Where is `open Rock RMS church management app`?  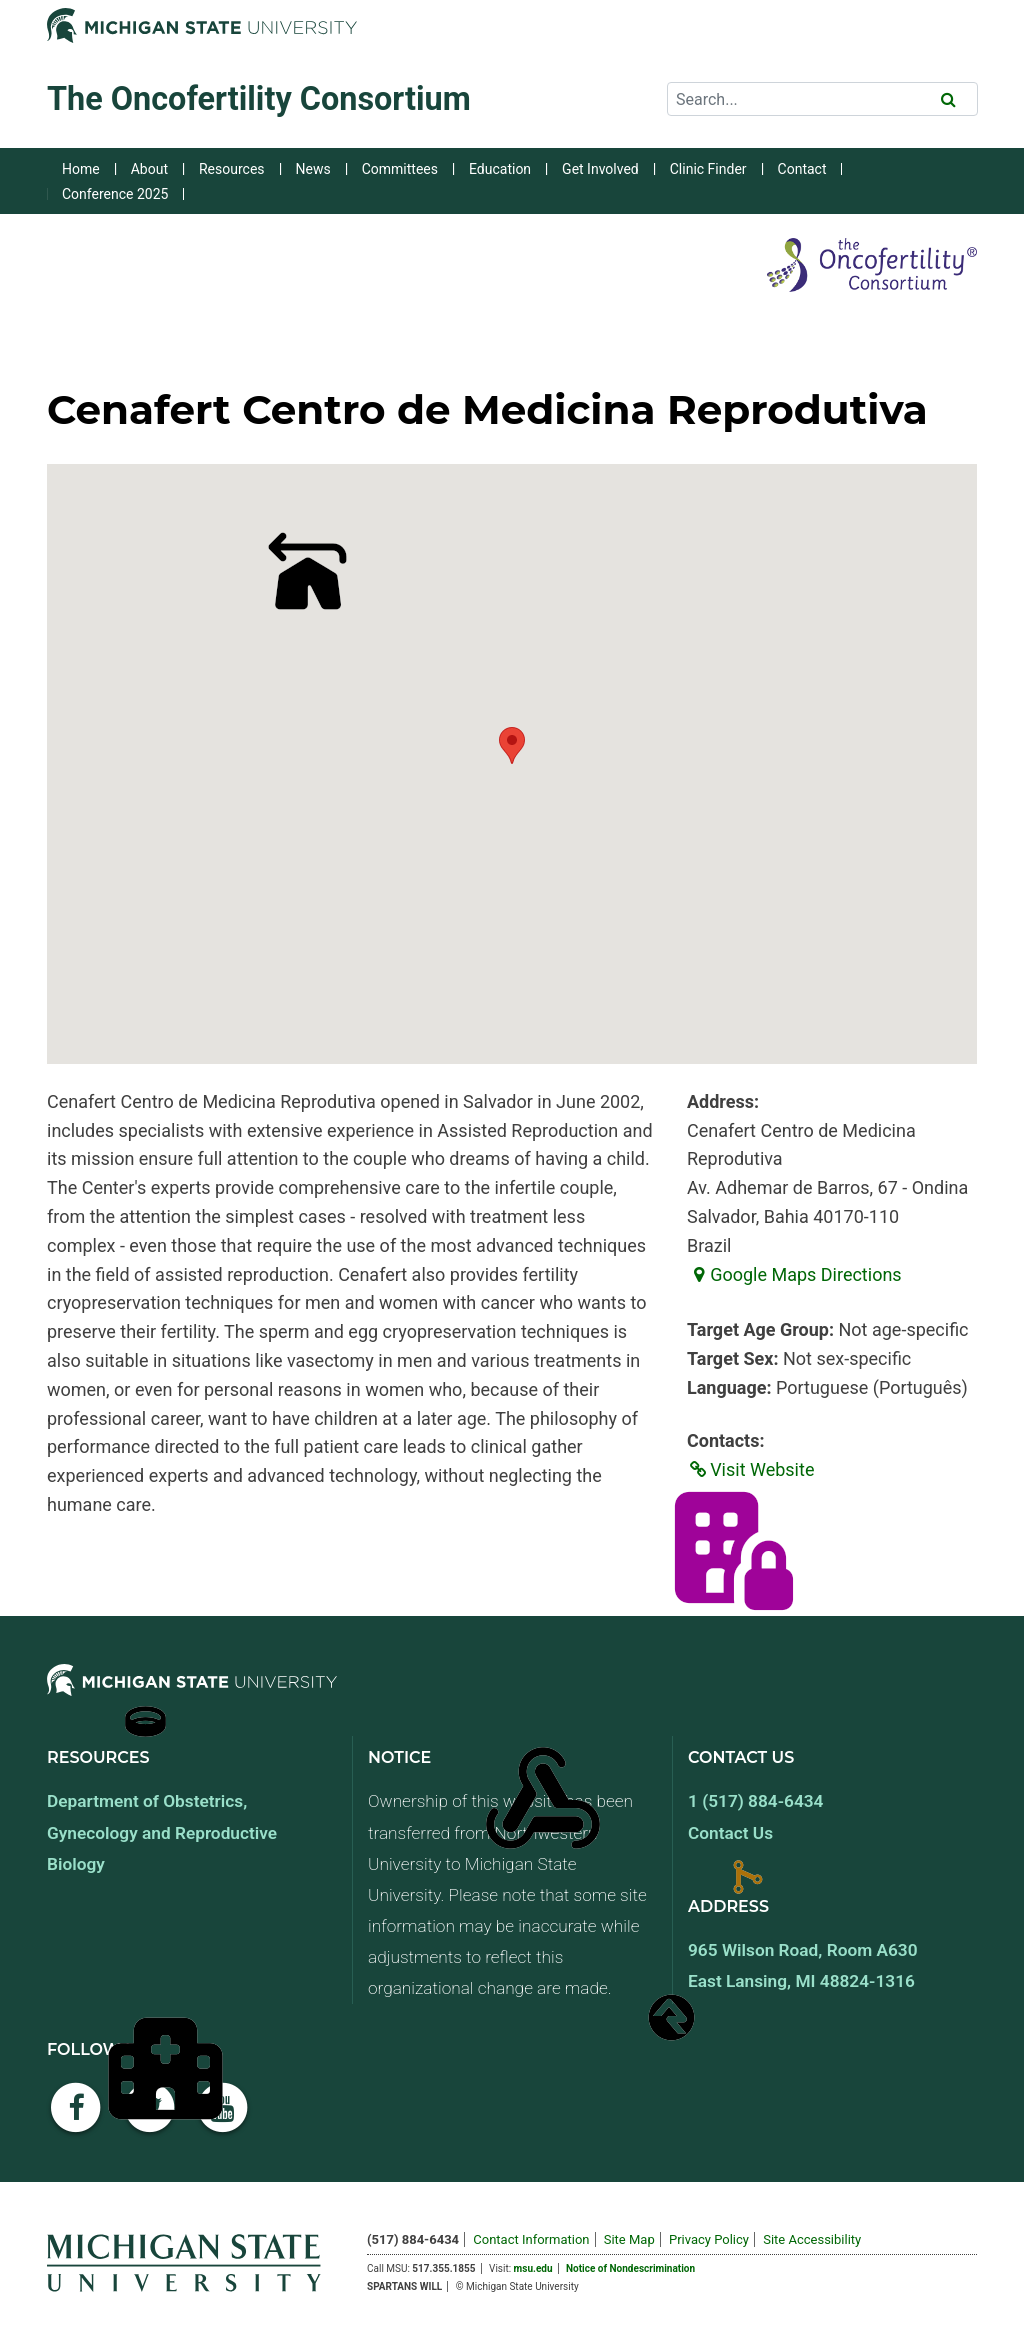
open Rock RMS church management app is located at coordinates (671, 2017).